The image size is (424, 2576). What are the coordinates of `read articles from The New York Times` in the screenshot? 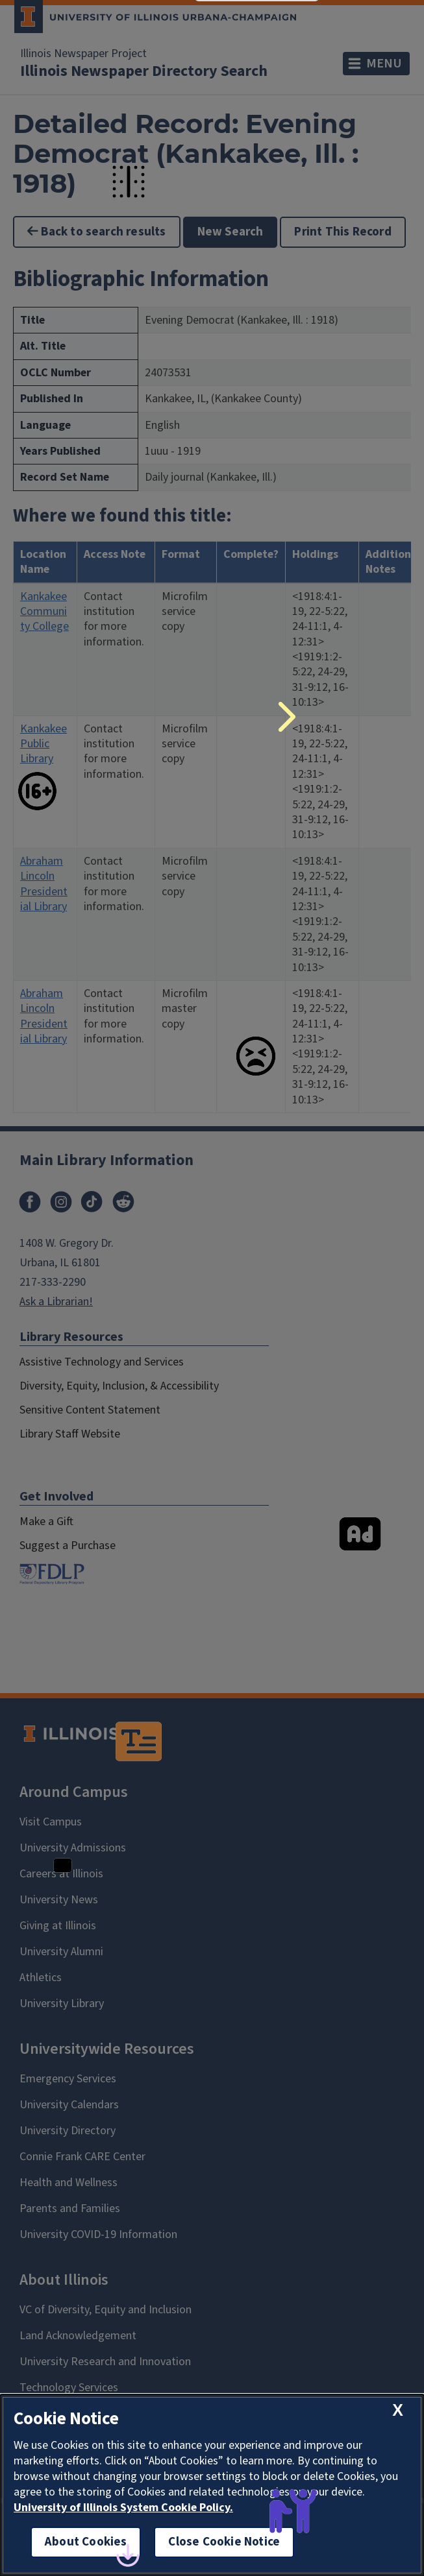 It's located at (138, 1741).